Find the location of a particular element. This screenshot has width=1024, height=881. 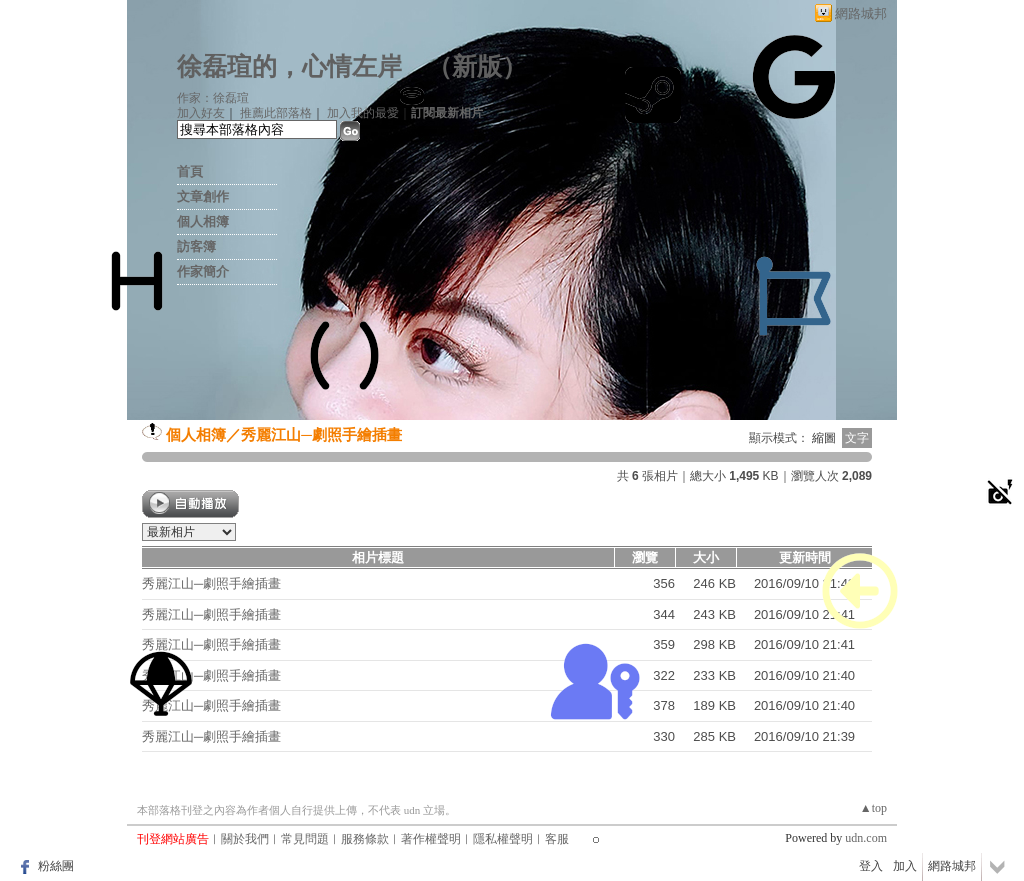

sign in with passkey authentication is located at coordinates (594, 684).